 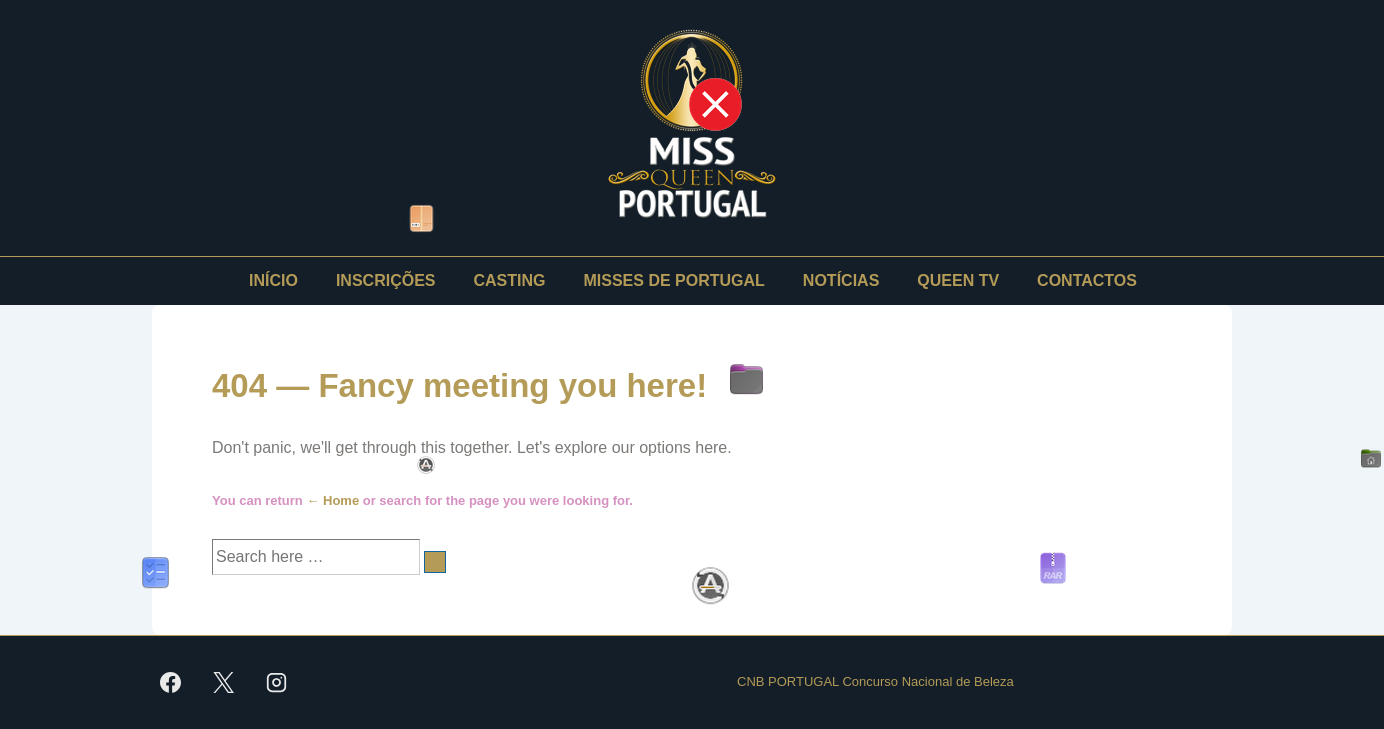 What do you see at coordinates (1371, 458) in the screenshot?
I see `access your home folder` at bounding box center [1371, 458].